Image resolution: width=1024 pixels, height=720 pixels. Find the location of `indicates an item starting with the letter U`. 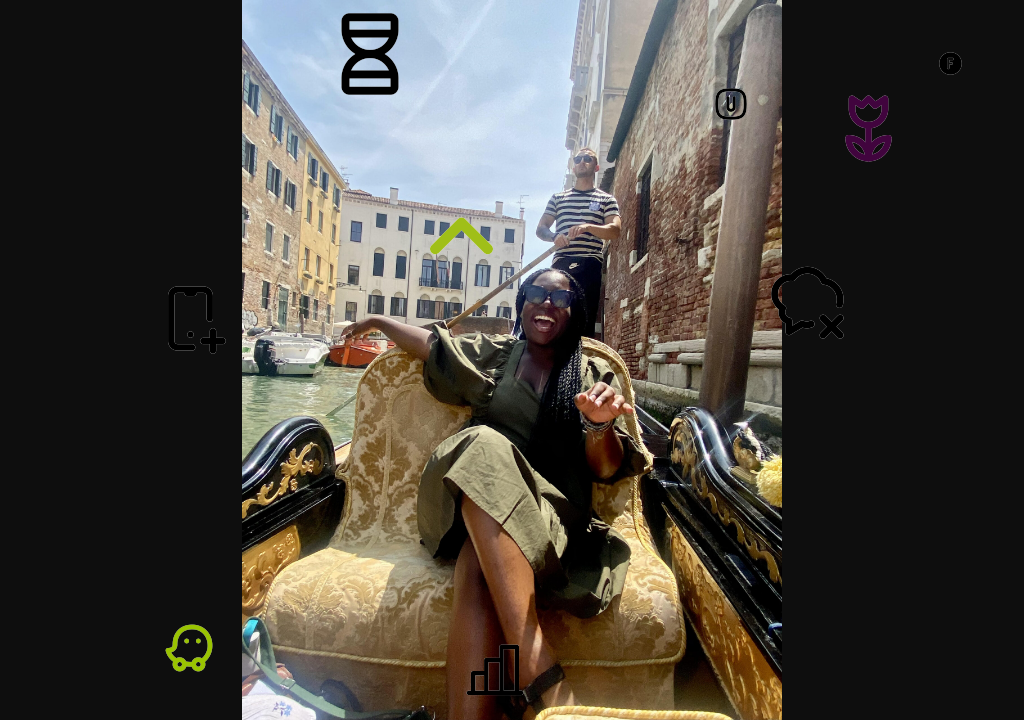

indicates an item starting with the letter U is located at coordinates (731, 104).